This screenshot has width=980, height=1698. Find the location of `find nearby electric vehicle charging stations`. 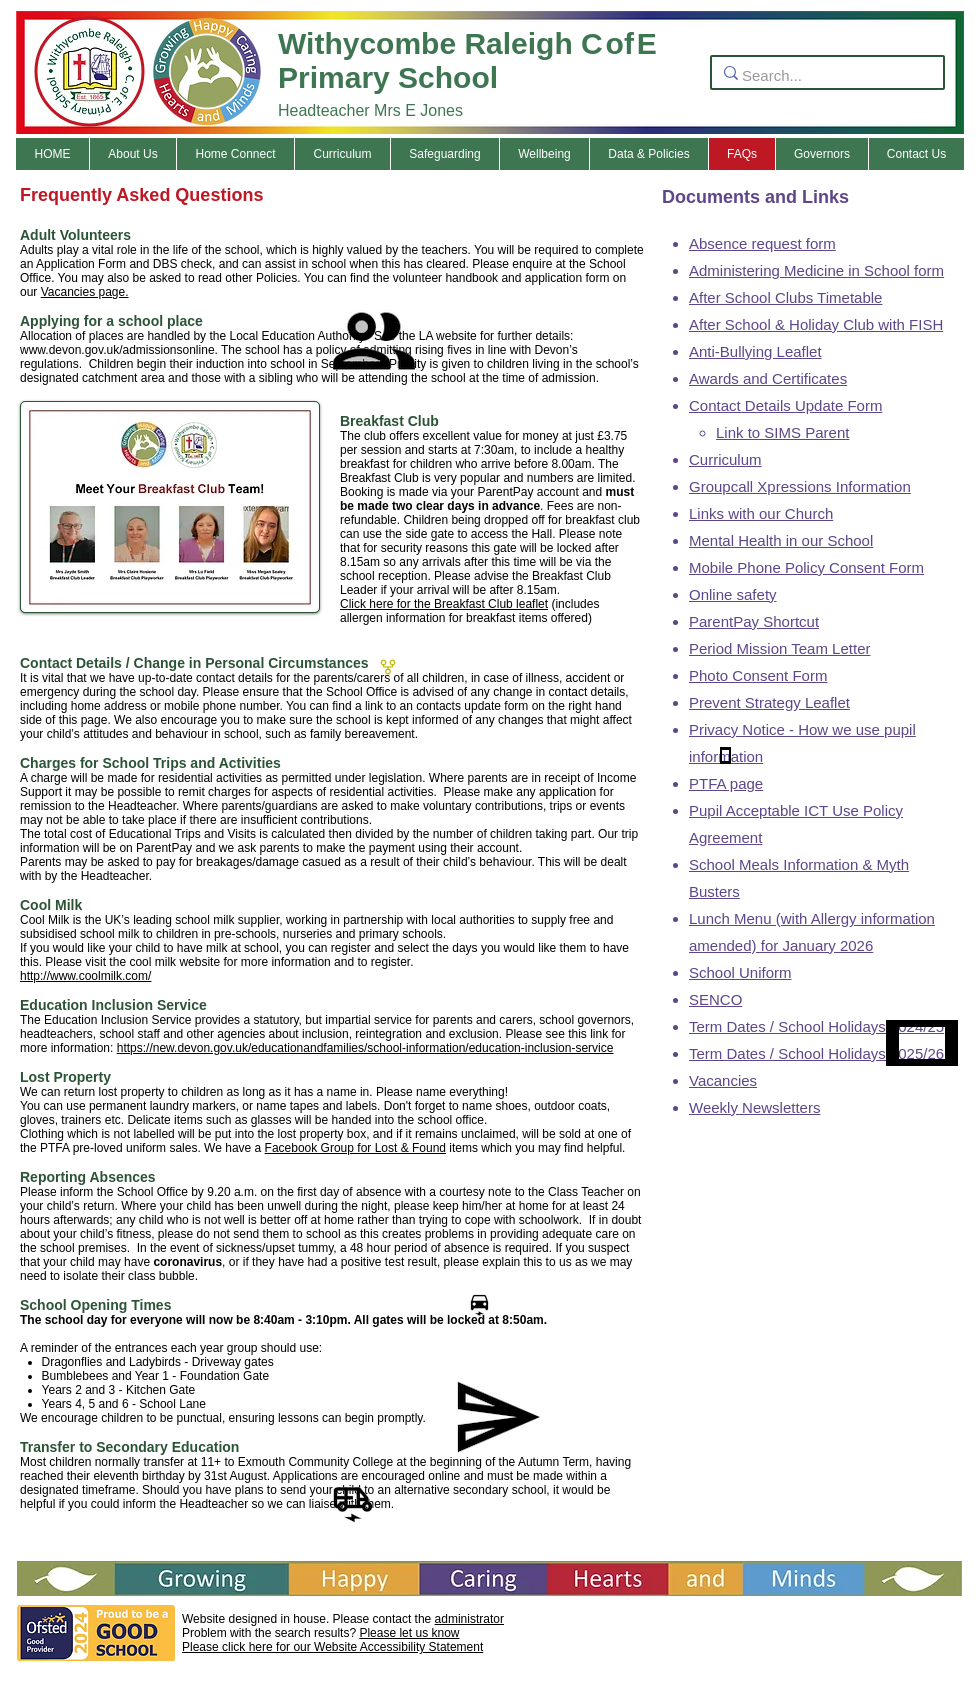

find nearby electric vehicle charging stations is located at coordinates (479, 1305).